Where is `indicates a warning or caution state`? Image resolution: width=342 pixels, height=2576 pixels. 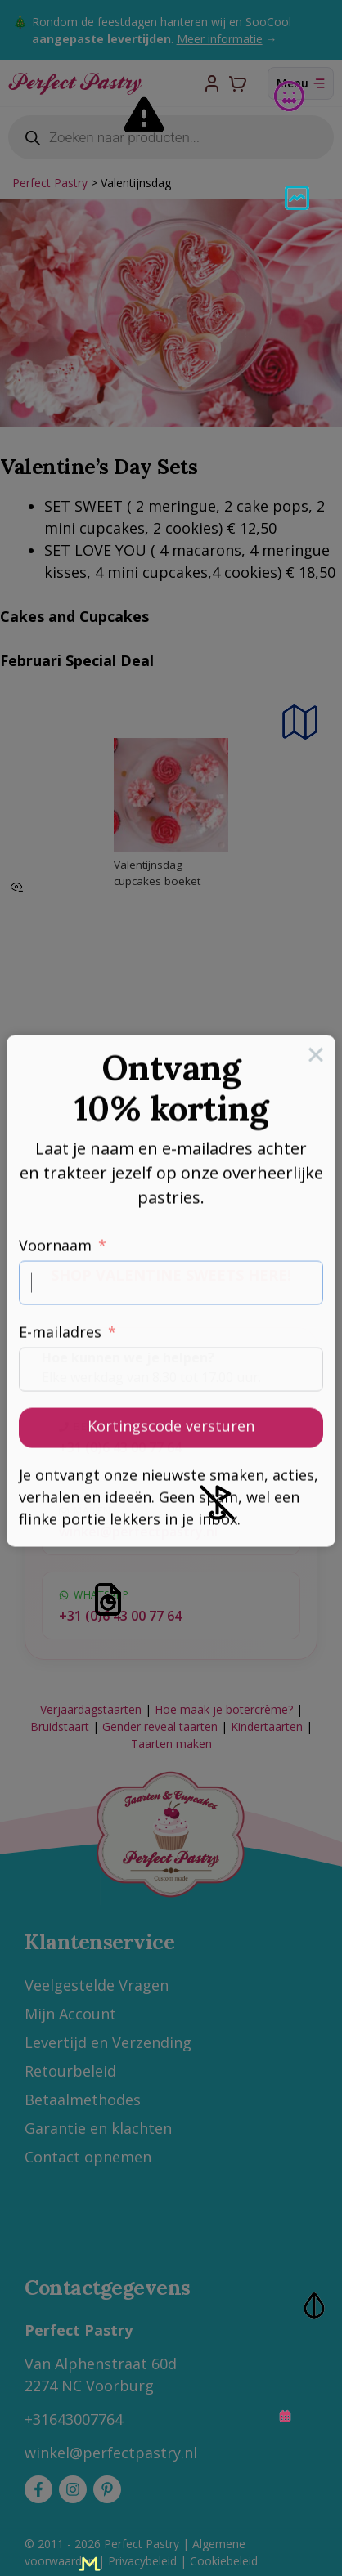
indicates a warning or caution state is located at coordinates (144, 114).